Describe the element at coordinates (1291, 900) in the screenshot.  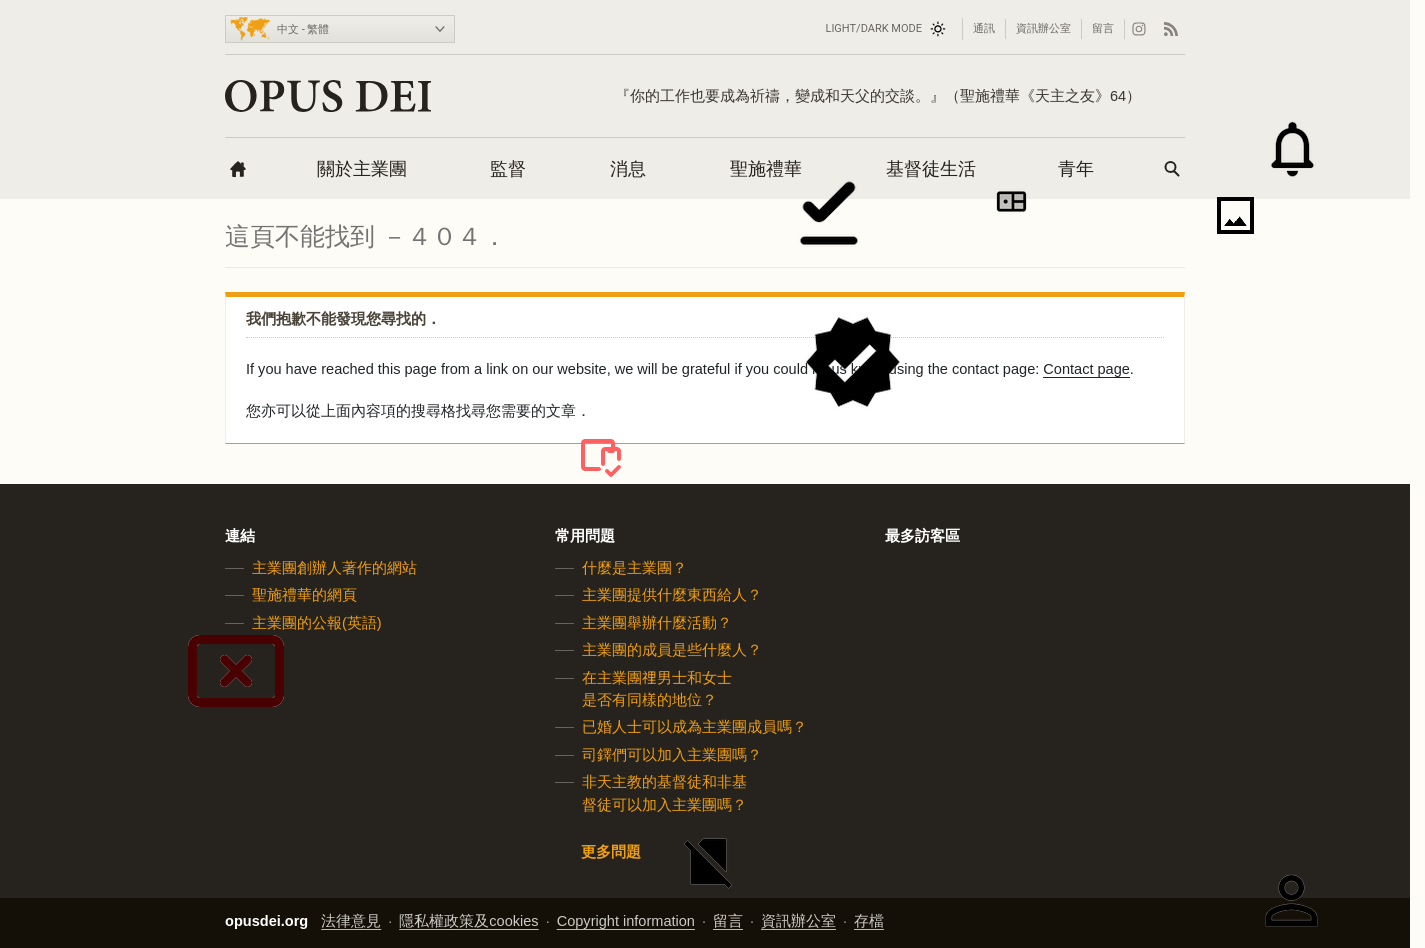
I see `view your profile` at that location.